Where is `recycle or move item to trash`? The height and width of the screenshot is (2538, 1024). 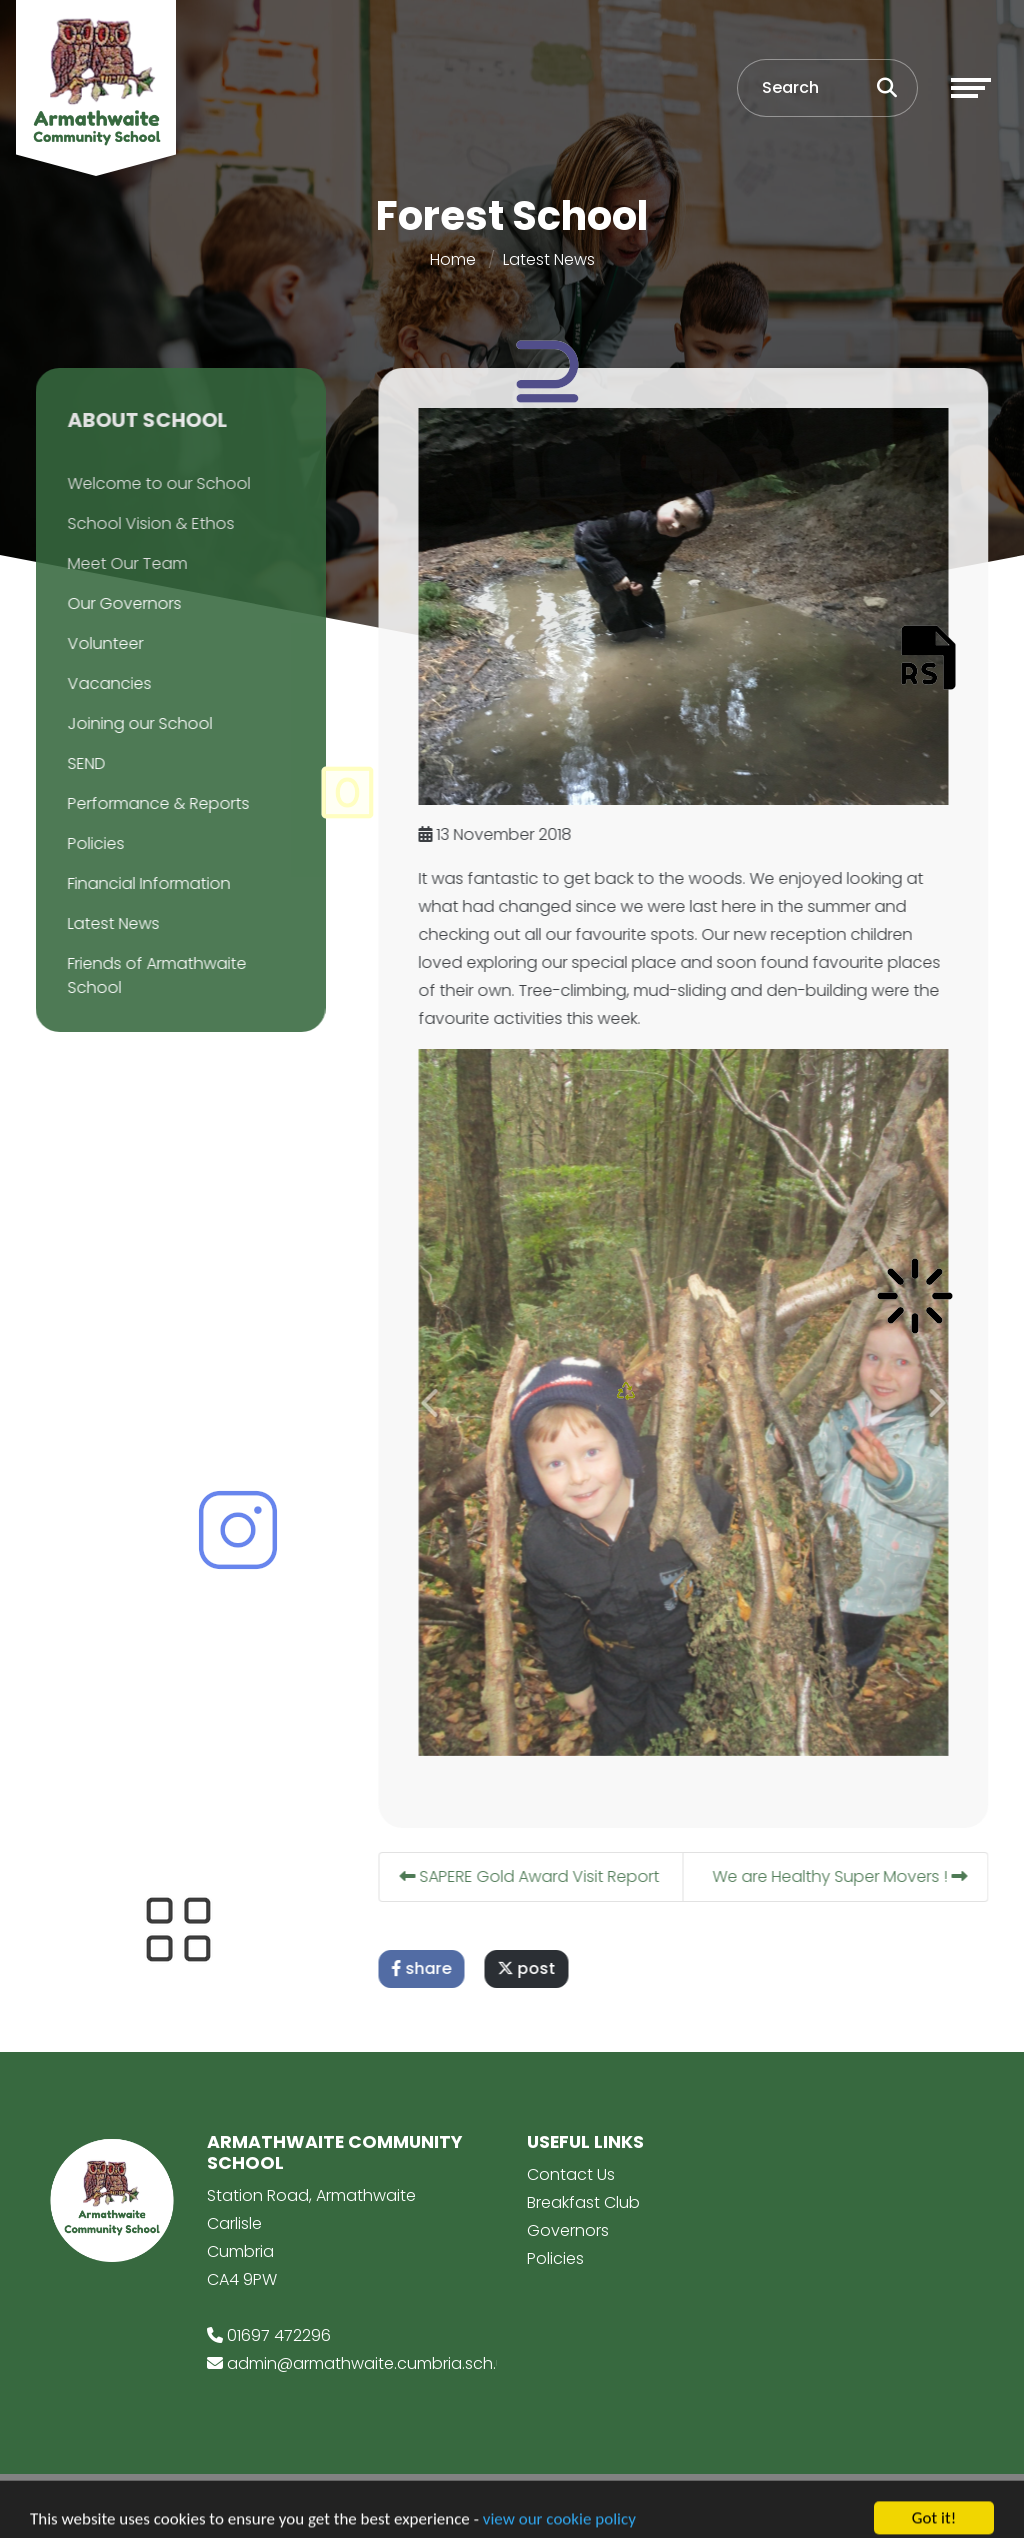 recycle or move item to trash is located at coordinates (626, 1391).